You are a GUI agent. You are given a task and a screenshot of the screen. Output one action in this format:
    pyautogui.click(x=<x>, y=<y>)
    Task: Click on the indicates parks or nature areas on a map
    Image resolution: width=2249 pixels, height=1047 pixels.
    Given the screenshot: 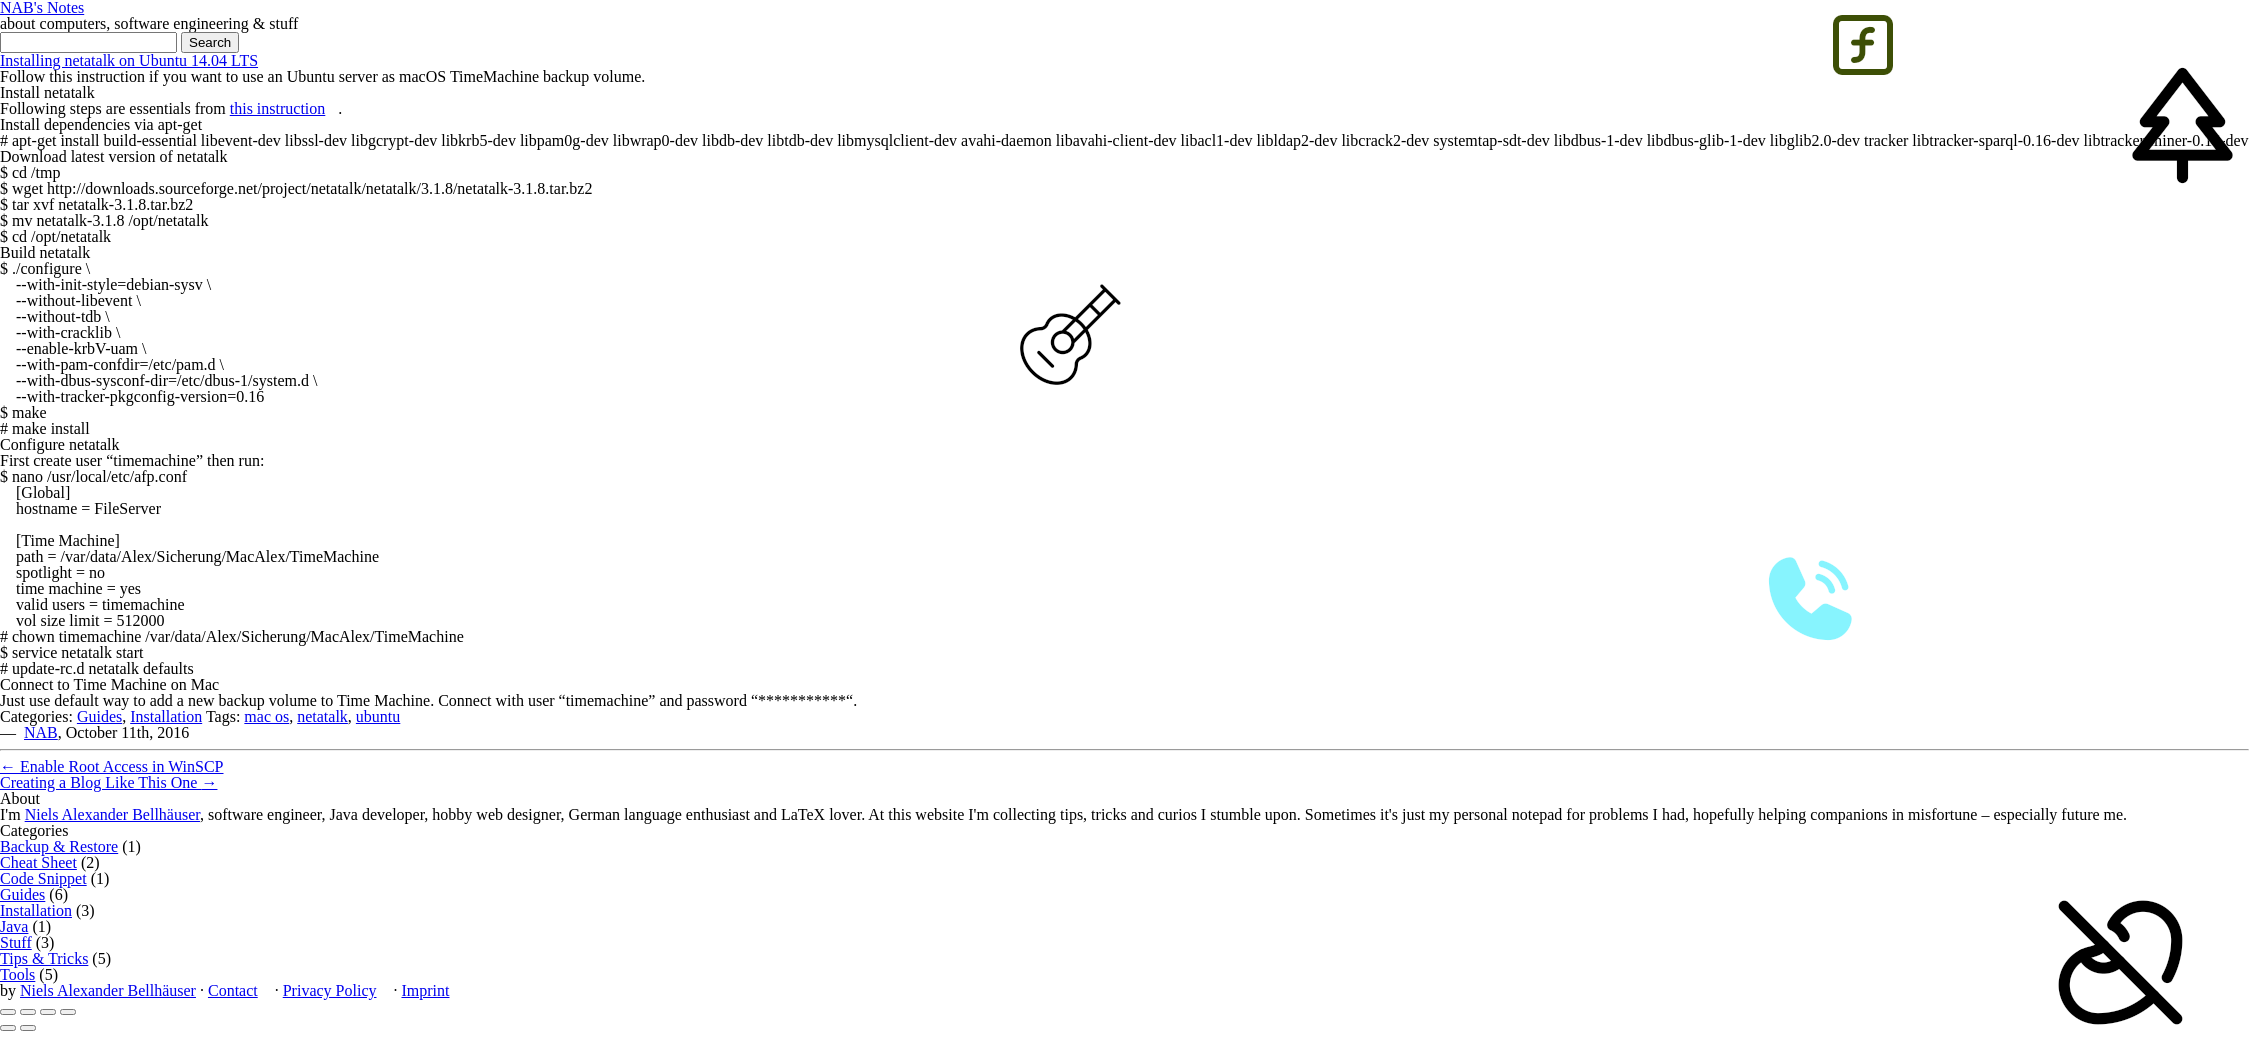 What is the action you would take?
    pyautogui.click(x=2182, y=125)
    